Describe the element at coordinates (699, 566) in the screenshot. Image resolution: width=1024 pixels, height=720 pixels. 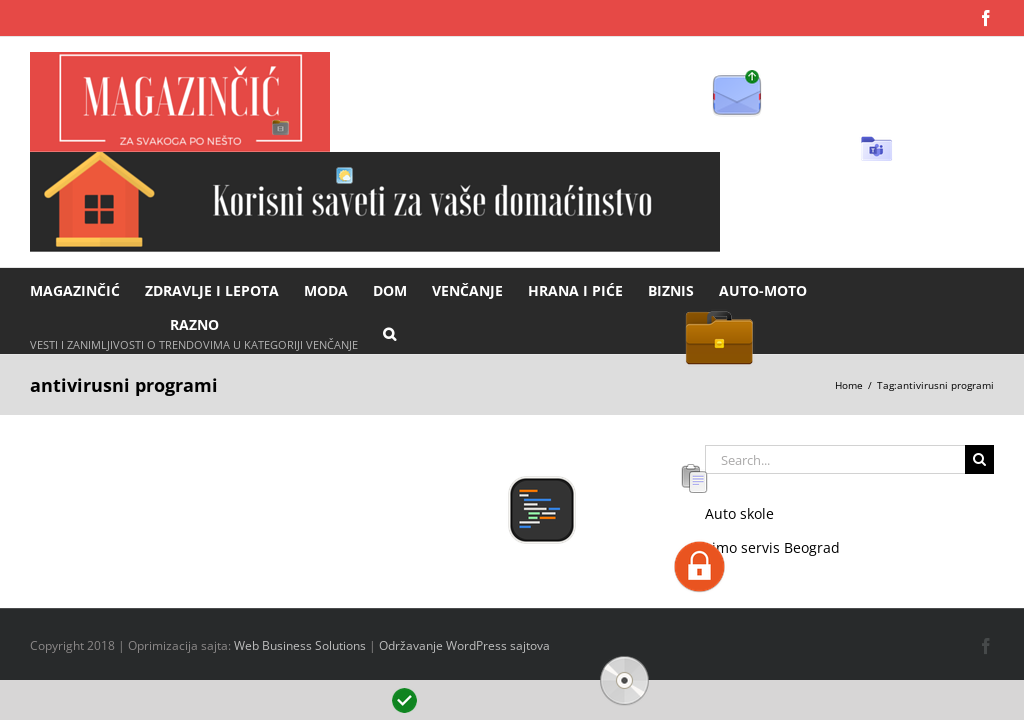
I see `lock screen brightness at current level` at that location.